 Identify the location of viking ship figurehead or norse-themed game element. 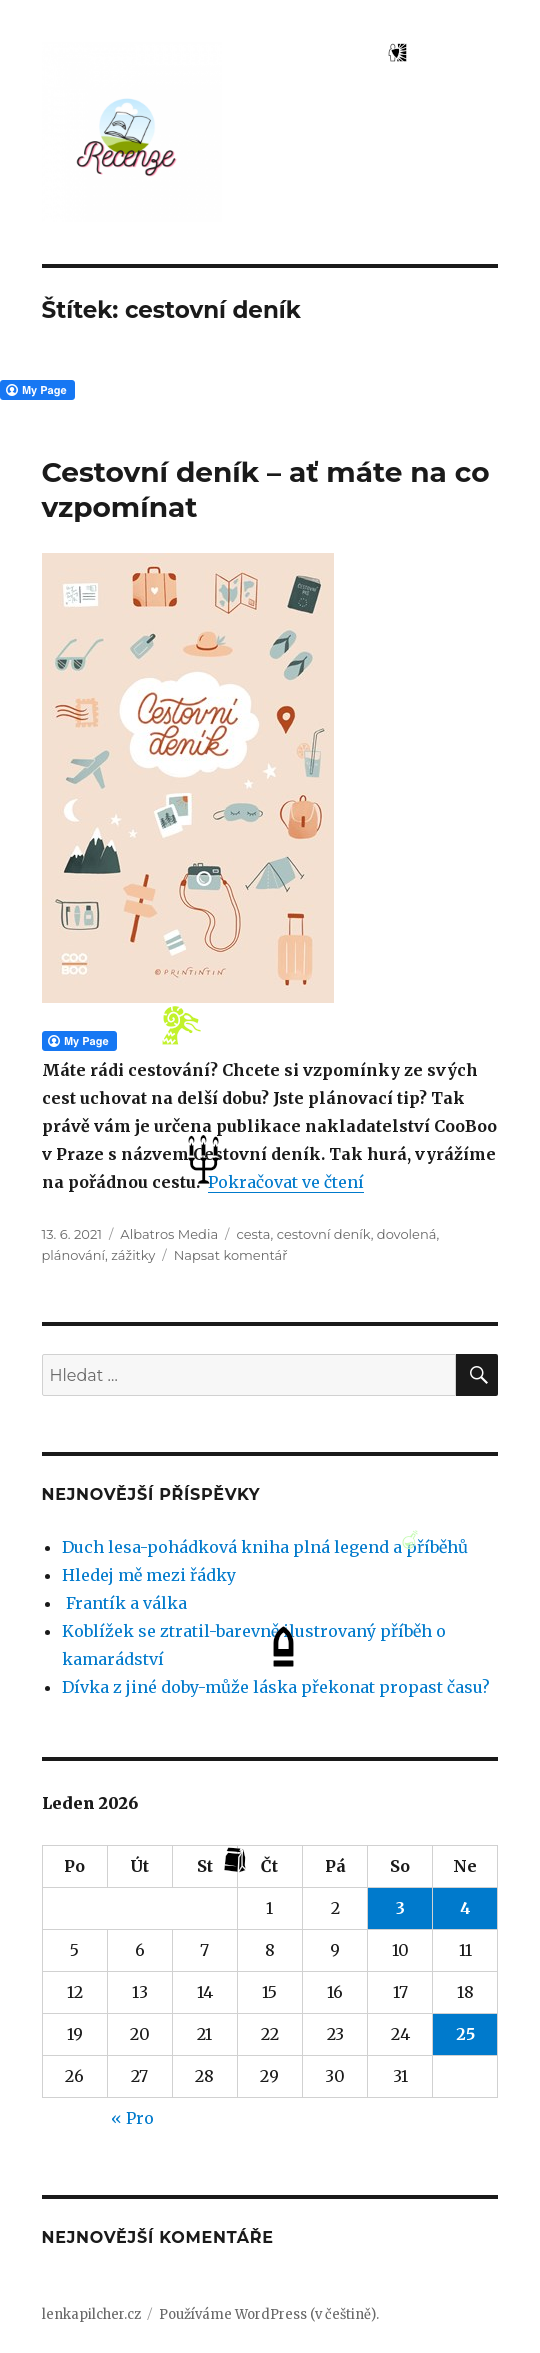
(182, 1025).